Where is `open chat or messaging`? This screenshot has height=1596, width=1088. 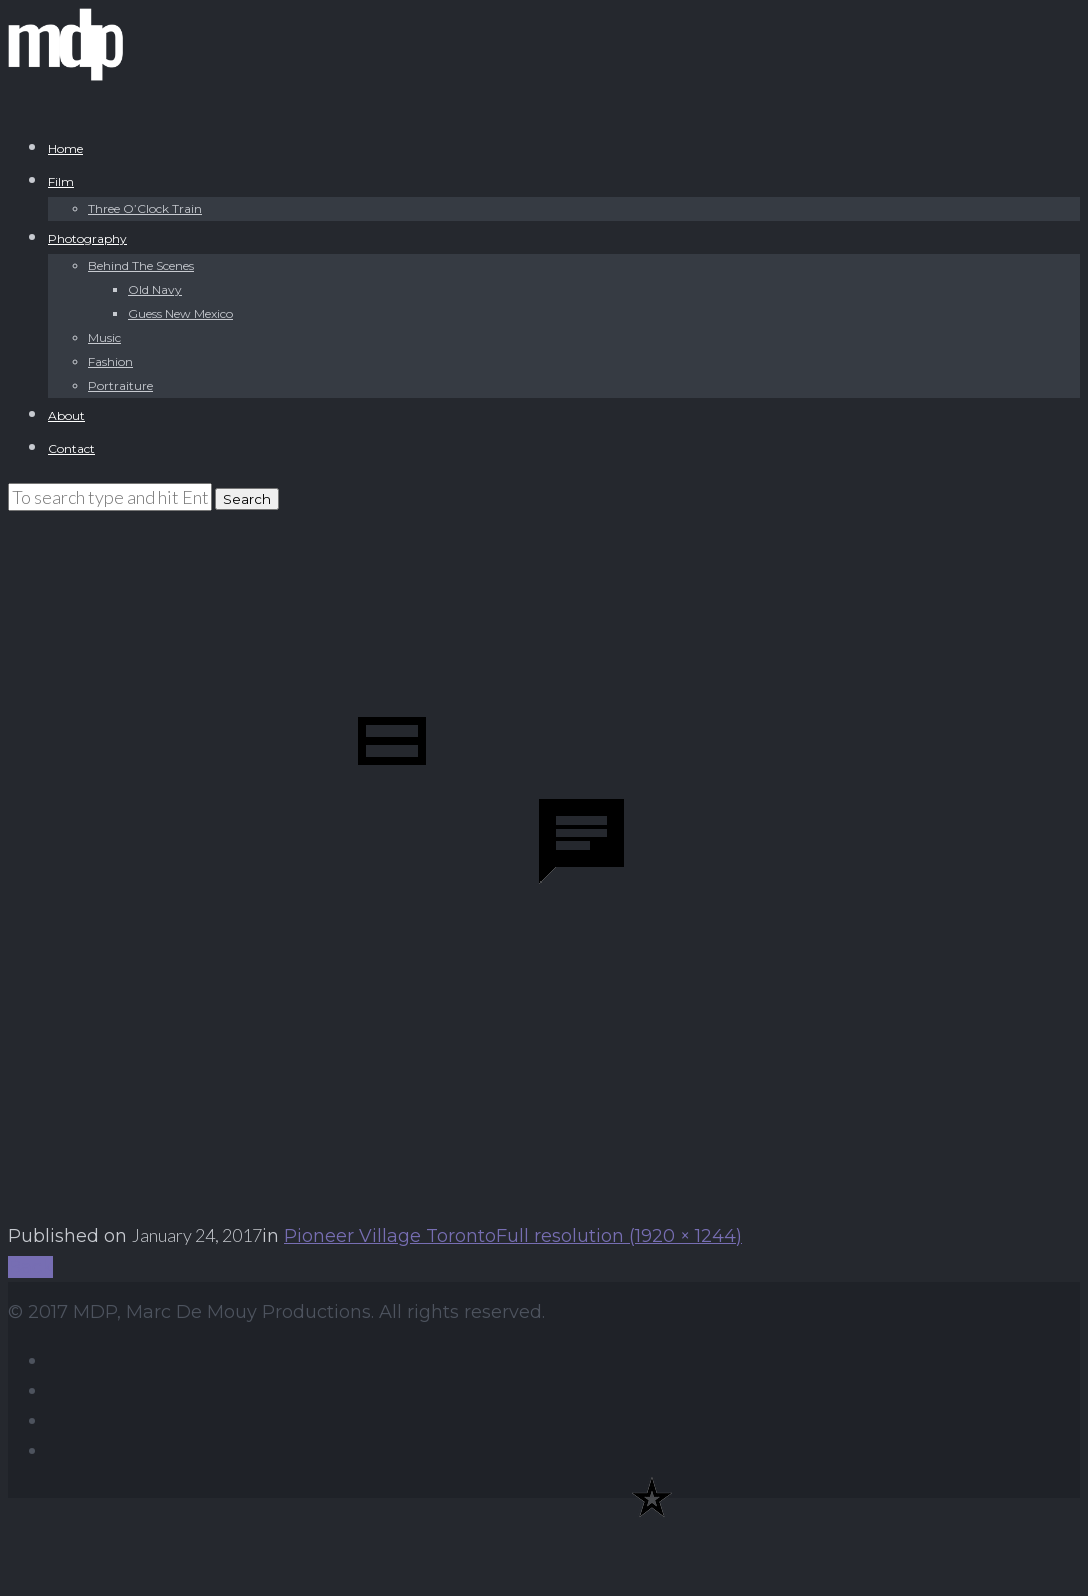
open chat or messaging is located at coordinates (581, 841).